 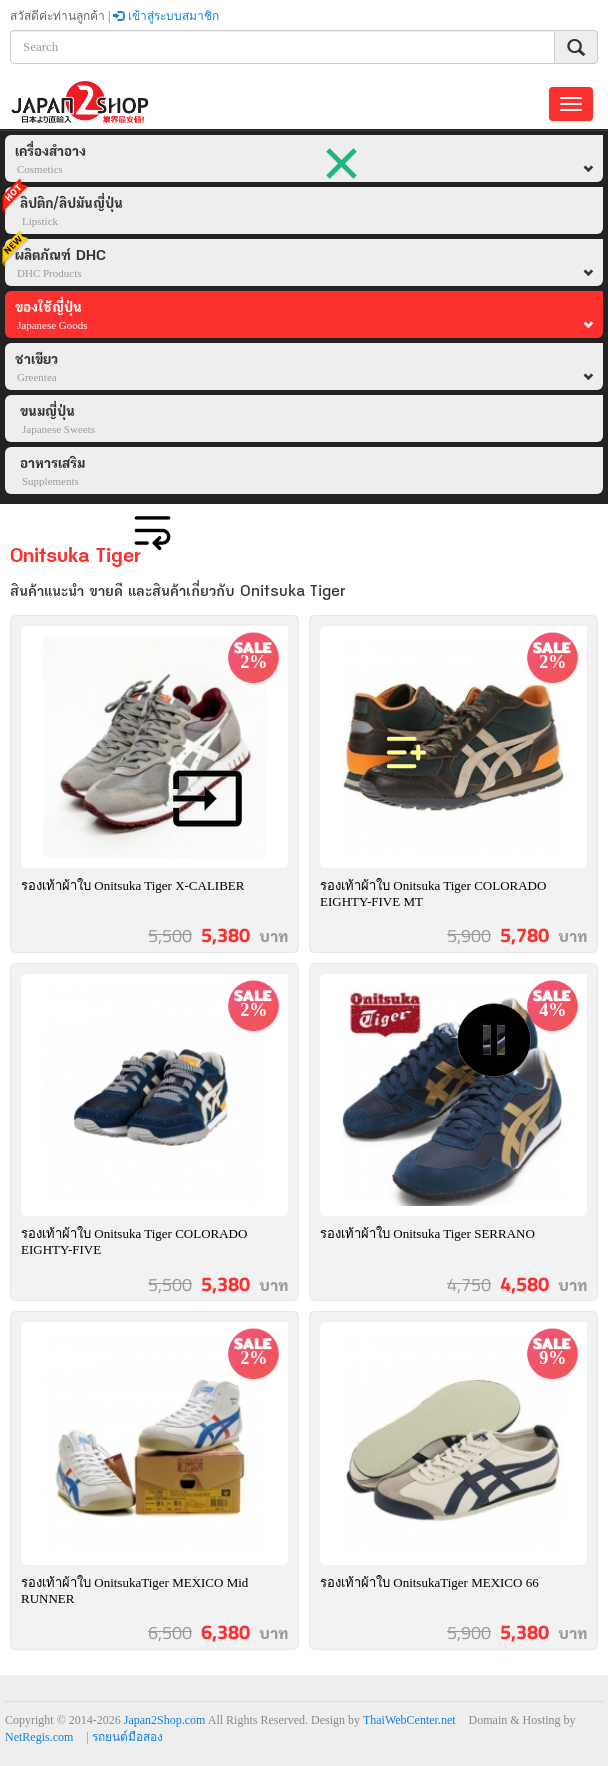 What do you see at coordinates (207, 798) in the screenshot?
I see `input or import data into the current view` at bounding box center [207, 798].